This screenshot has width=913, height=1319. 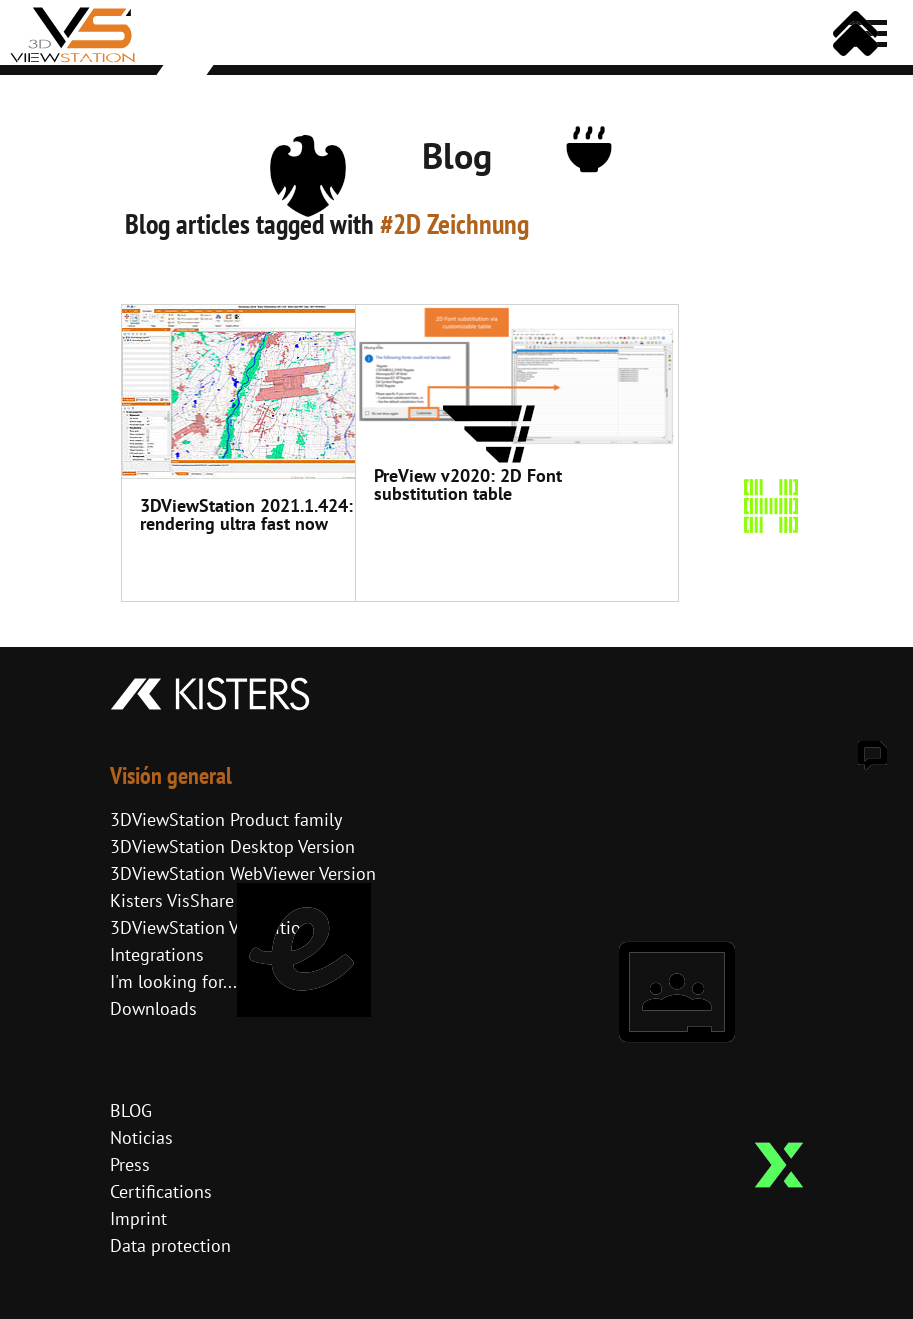 I want to click on visit experts exchange website, so click(x=779, y=1165).